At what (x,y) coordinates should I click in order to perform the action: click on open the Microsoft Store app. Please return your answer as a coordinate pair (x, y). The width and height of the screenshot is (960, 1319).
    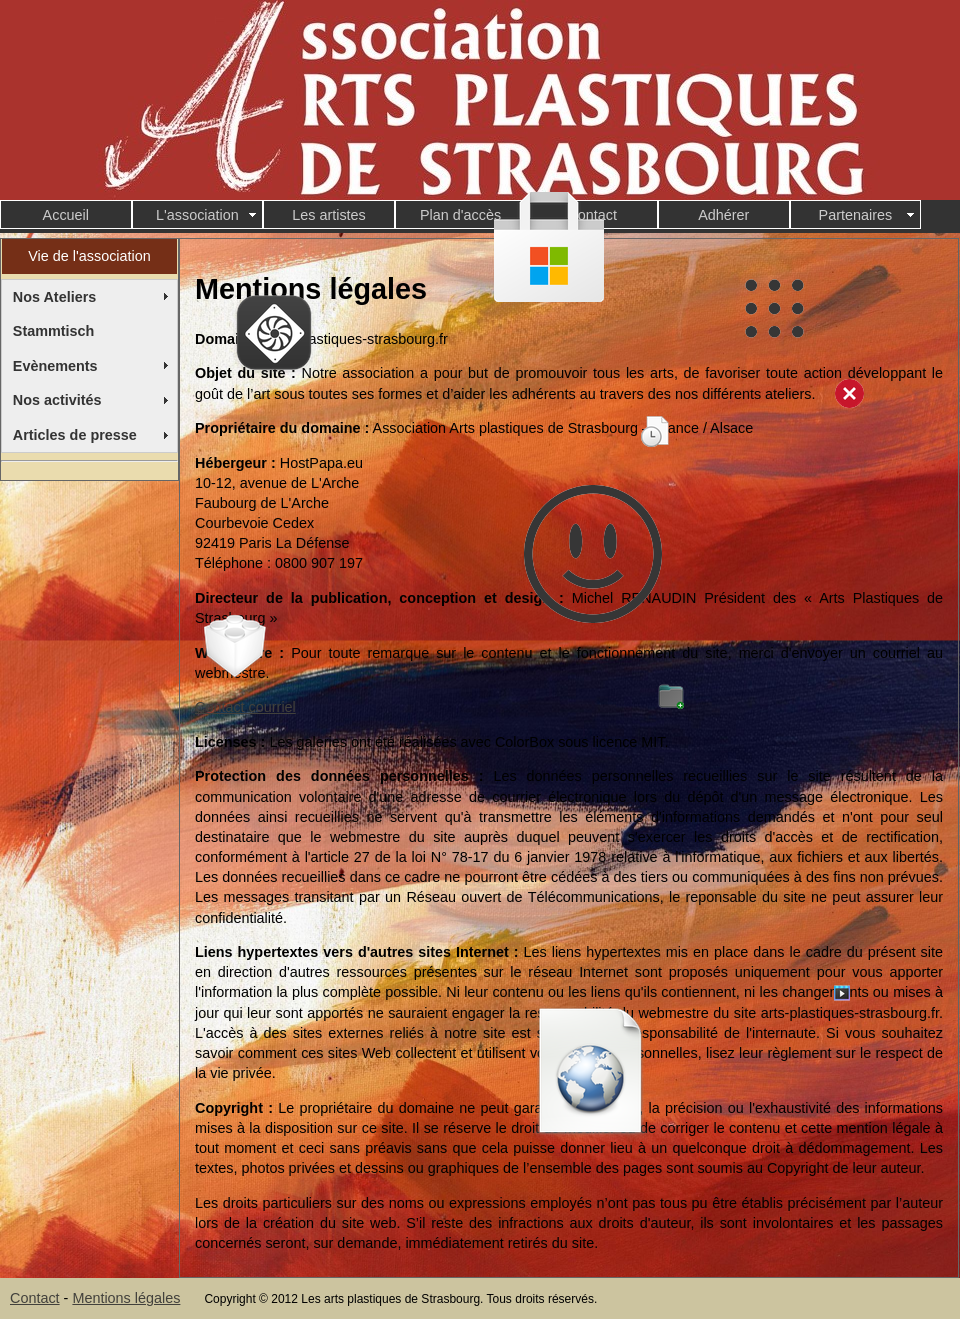
    Looking at the image, I should click on (549, 247).